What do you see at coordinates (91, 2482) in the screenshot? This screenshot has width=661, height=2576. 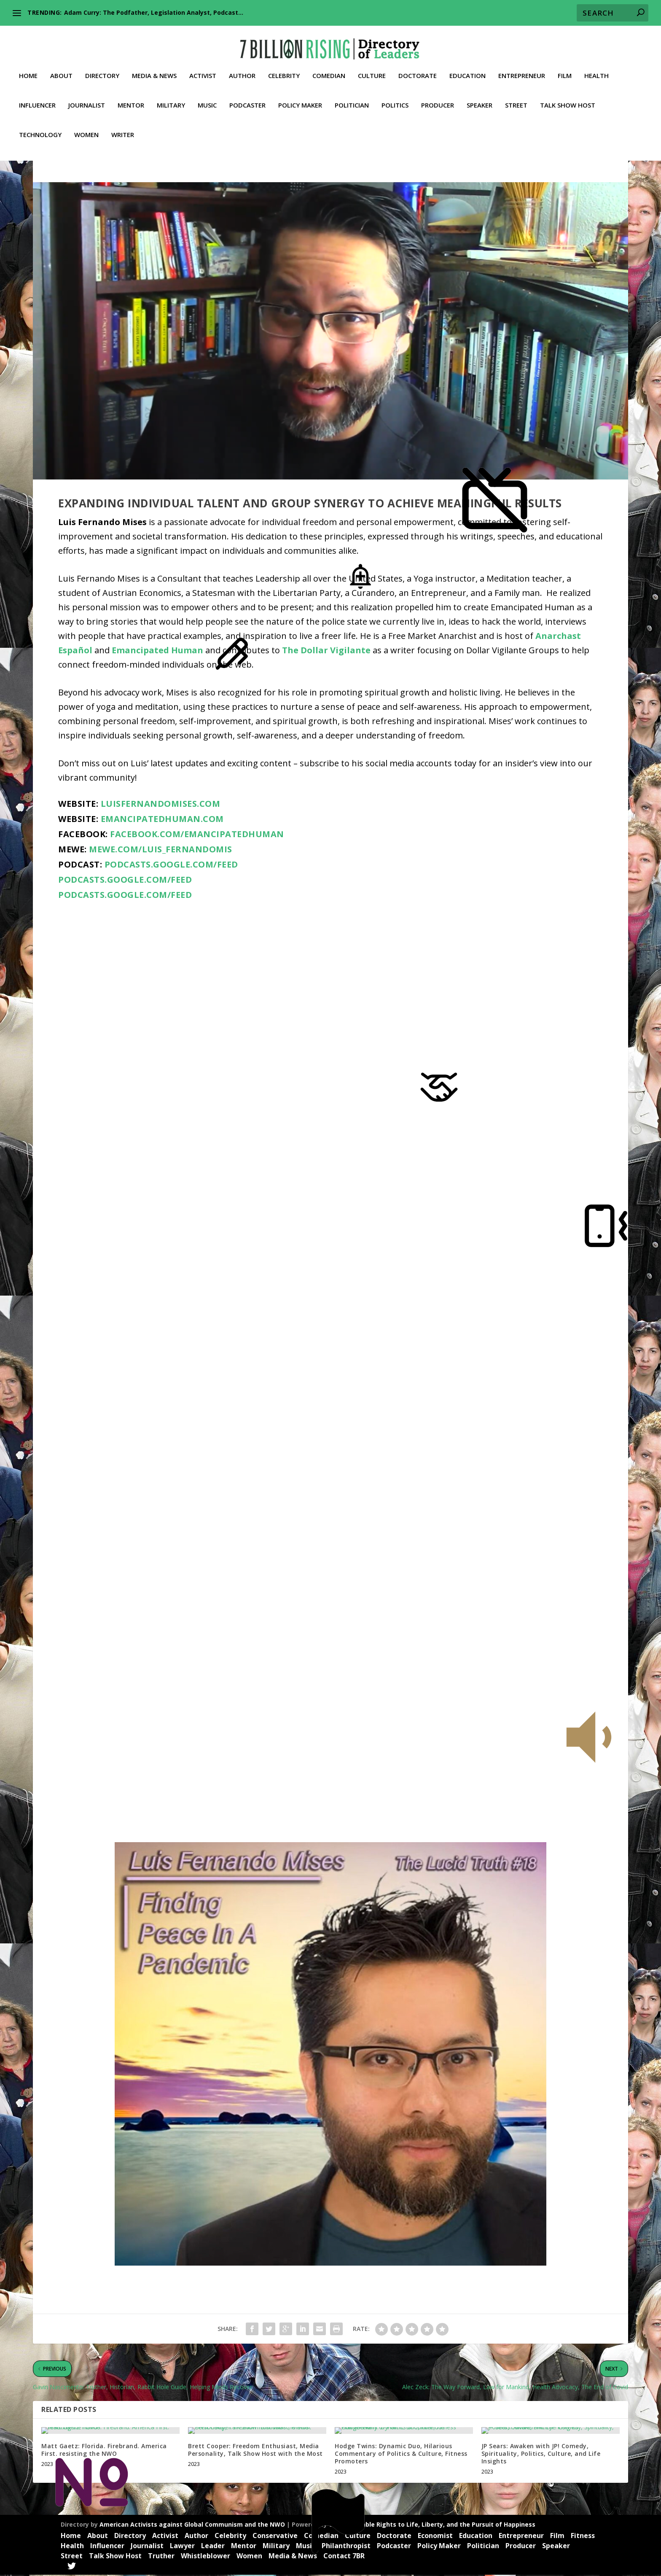 I see `insert a number or numero symbol` at bounding box center [91, 2482].